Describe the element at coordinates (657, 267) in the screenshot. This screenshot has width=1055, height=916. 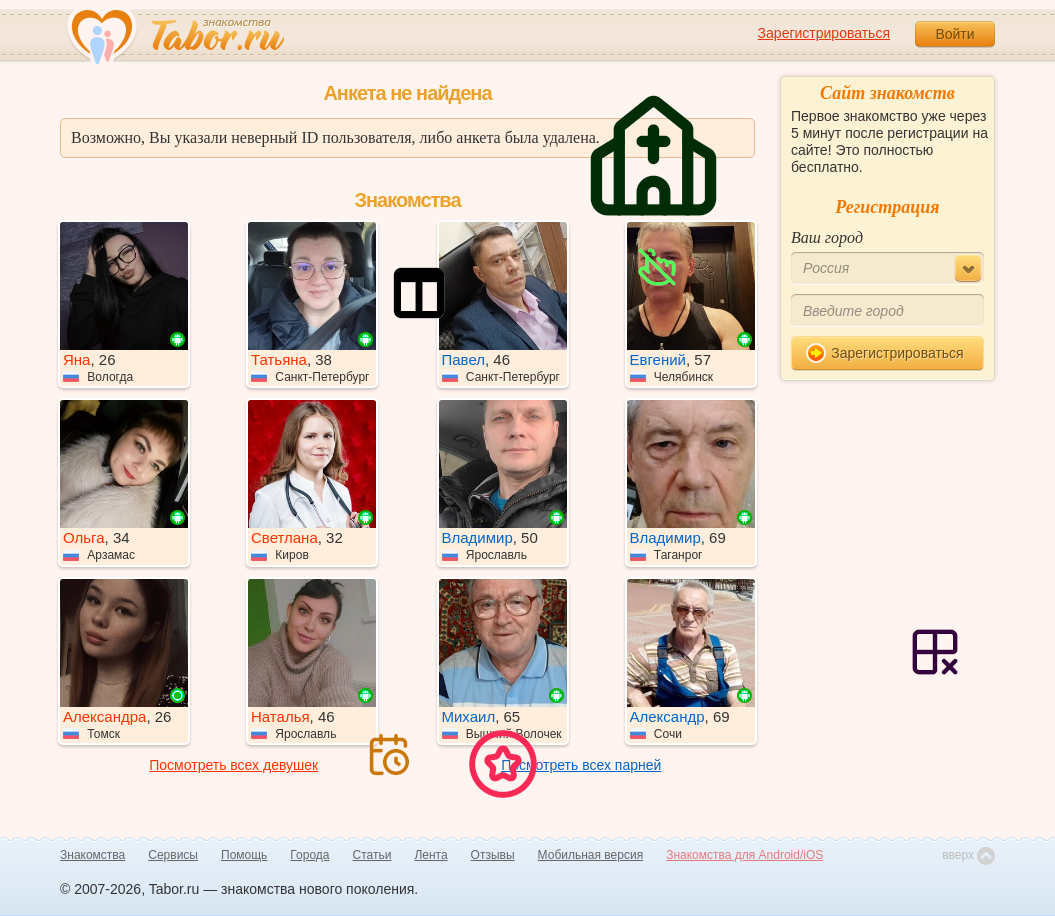
I see `disable touch or pointer input` at that location.